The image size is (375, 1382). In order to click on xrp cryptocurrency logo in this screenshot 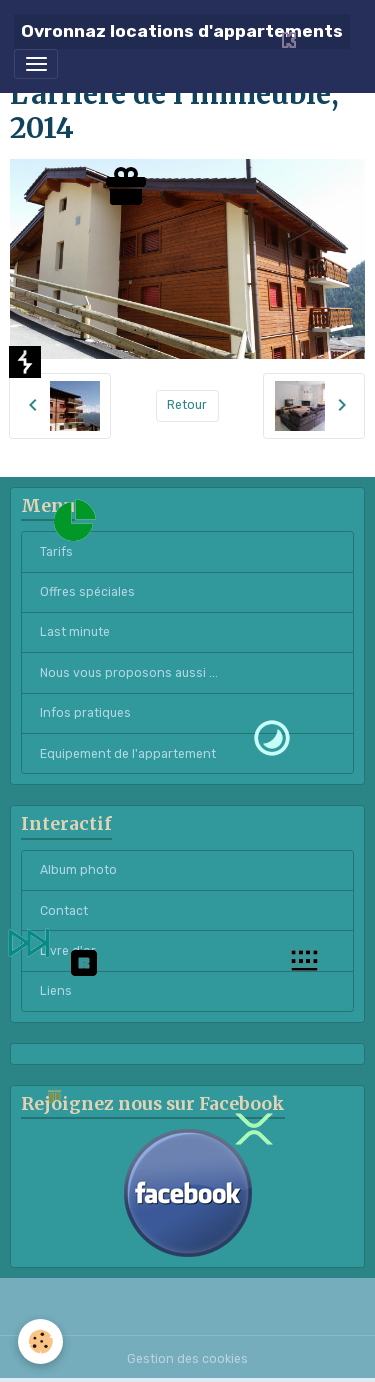, I will do `click(254, 1129)`.